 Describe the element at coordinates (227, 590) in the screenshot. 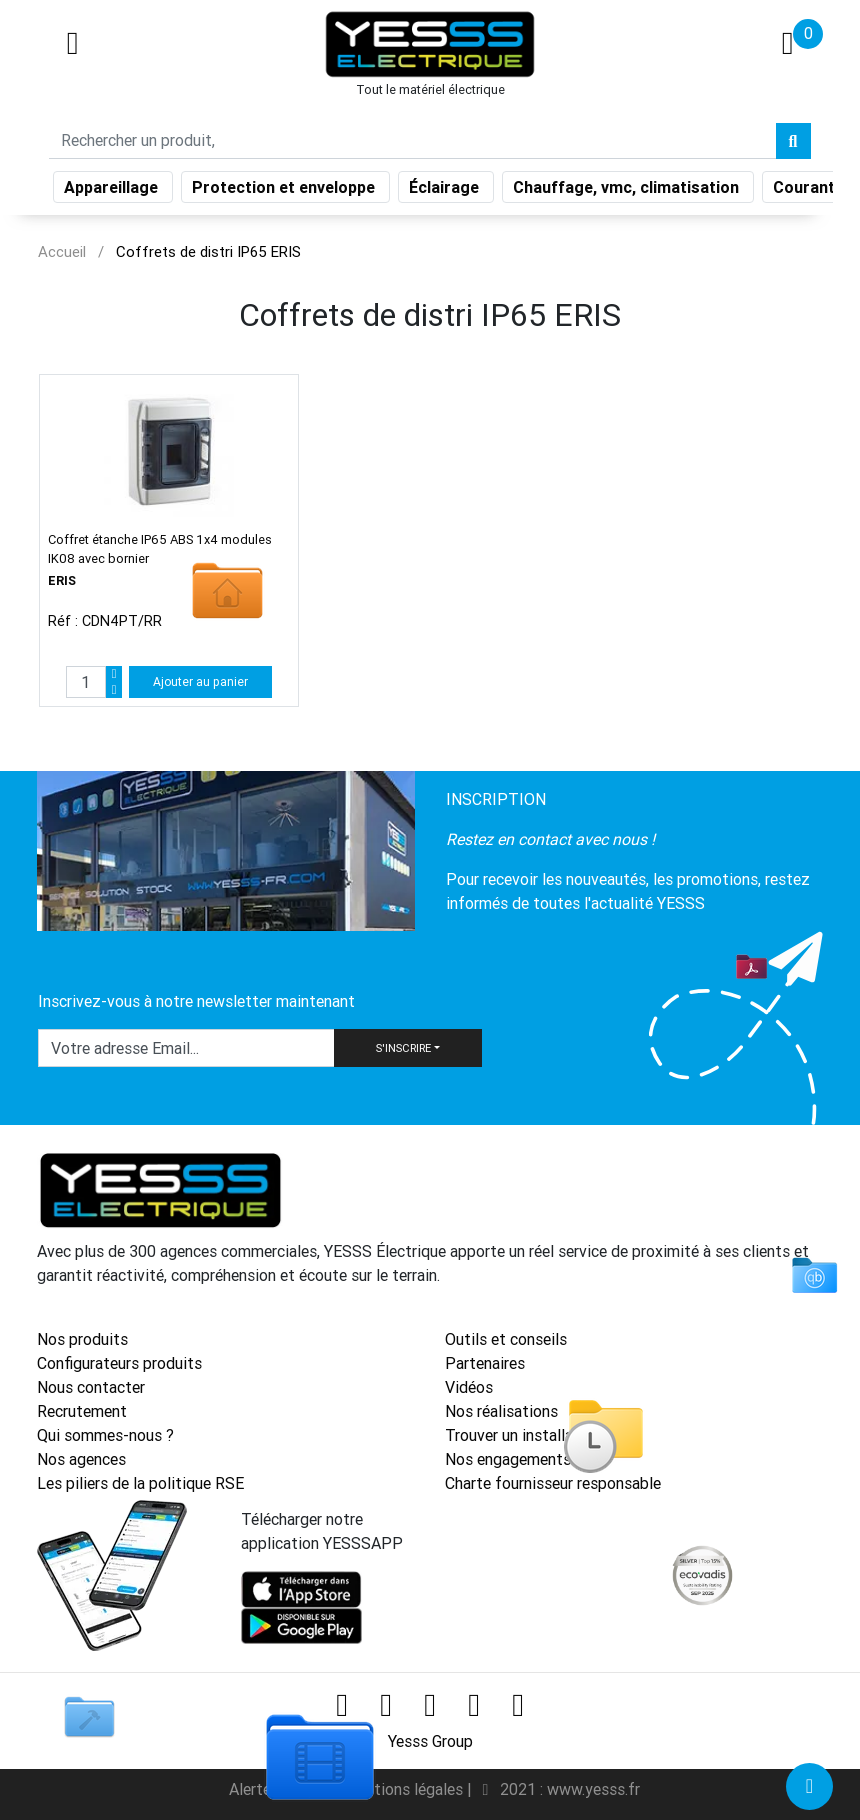

I see `access your home folder` at that location.